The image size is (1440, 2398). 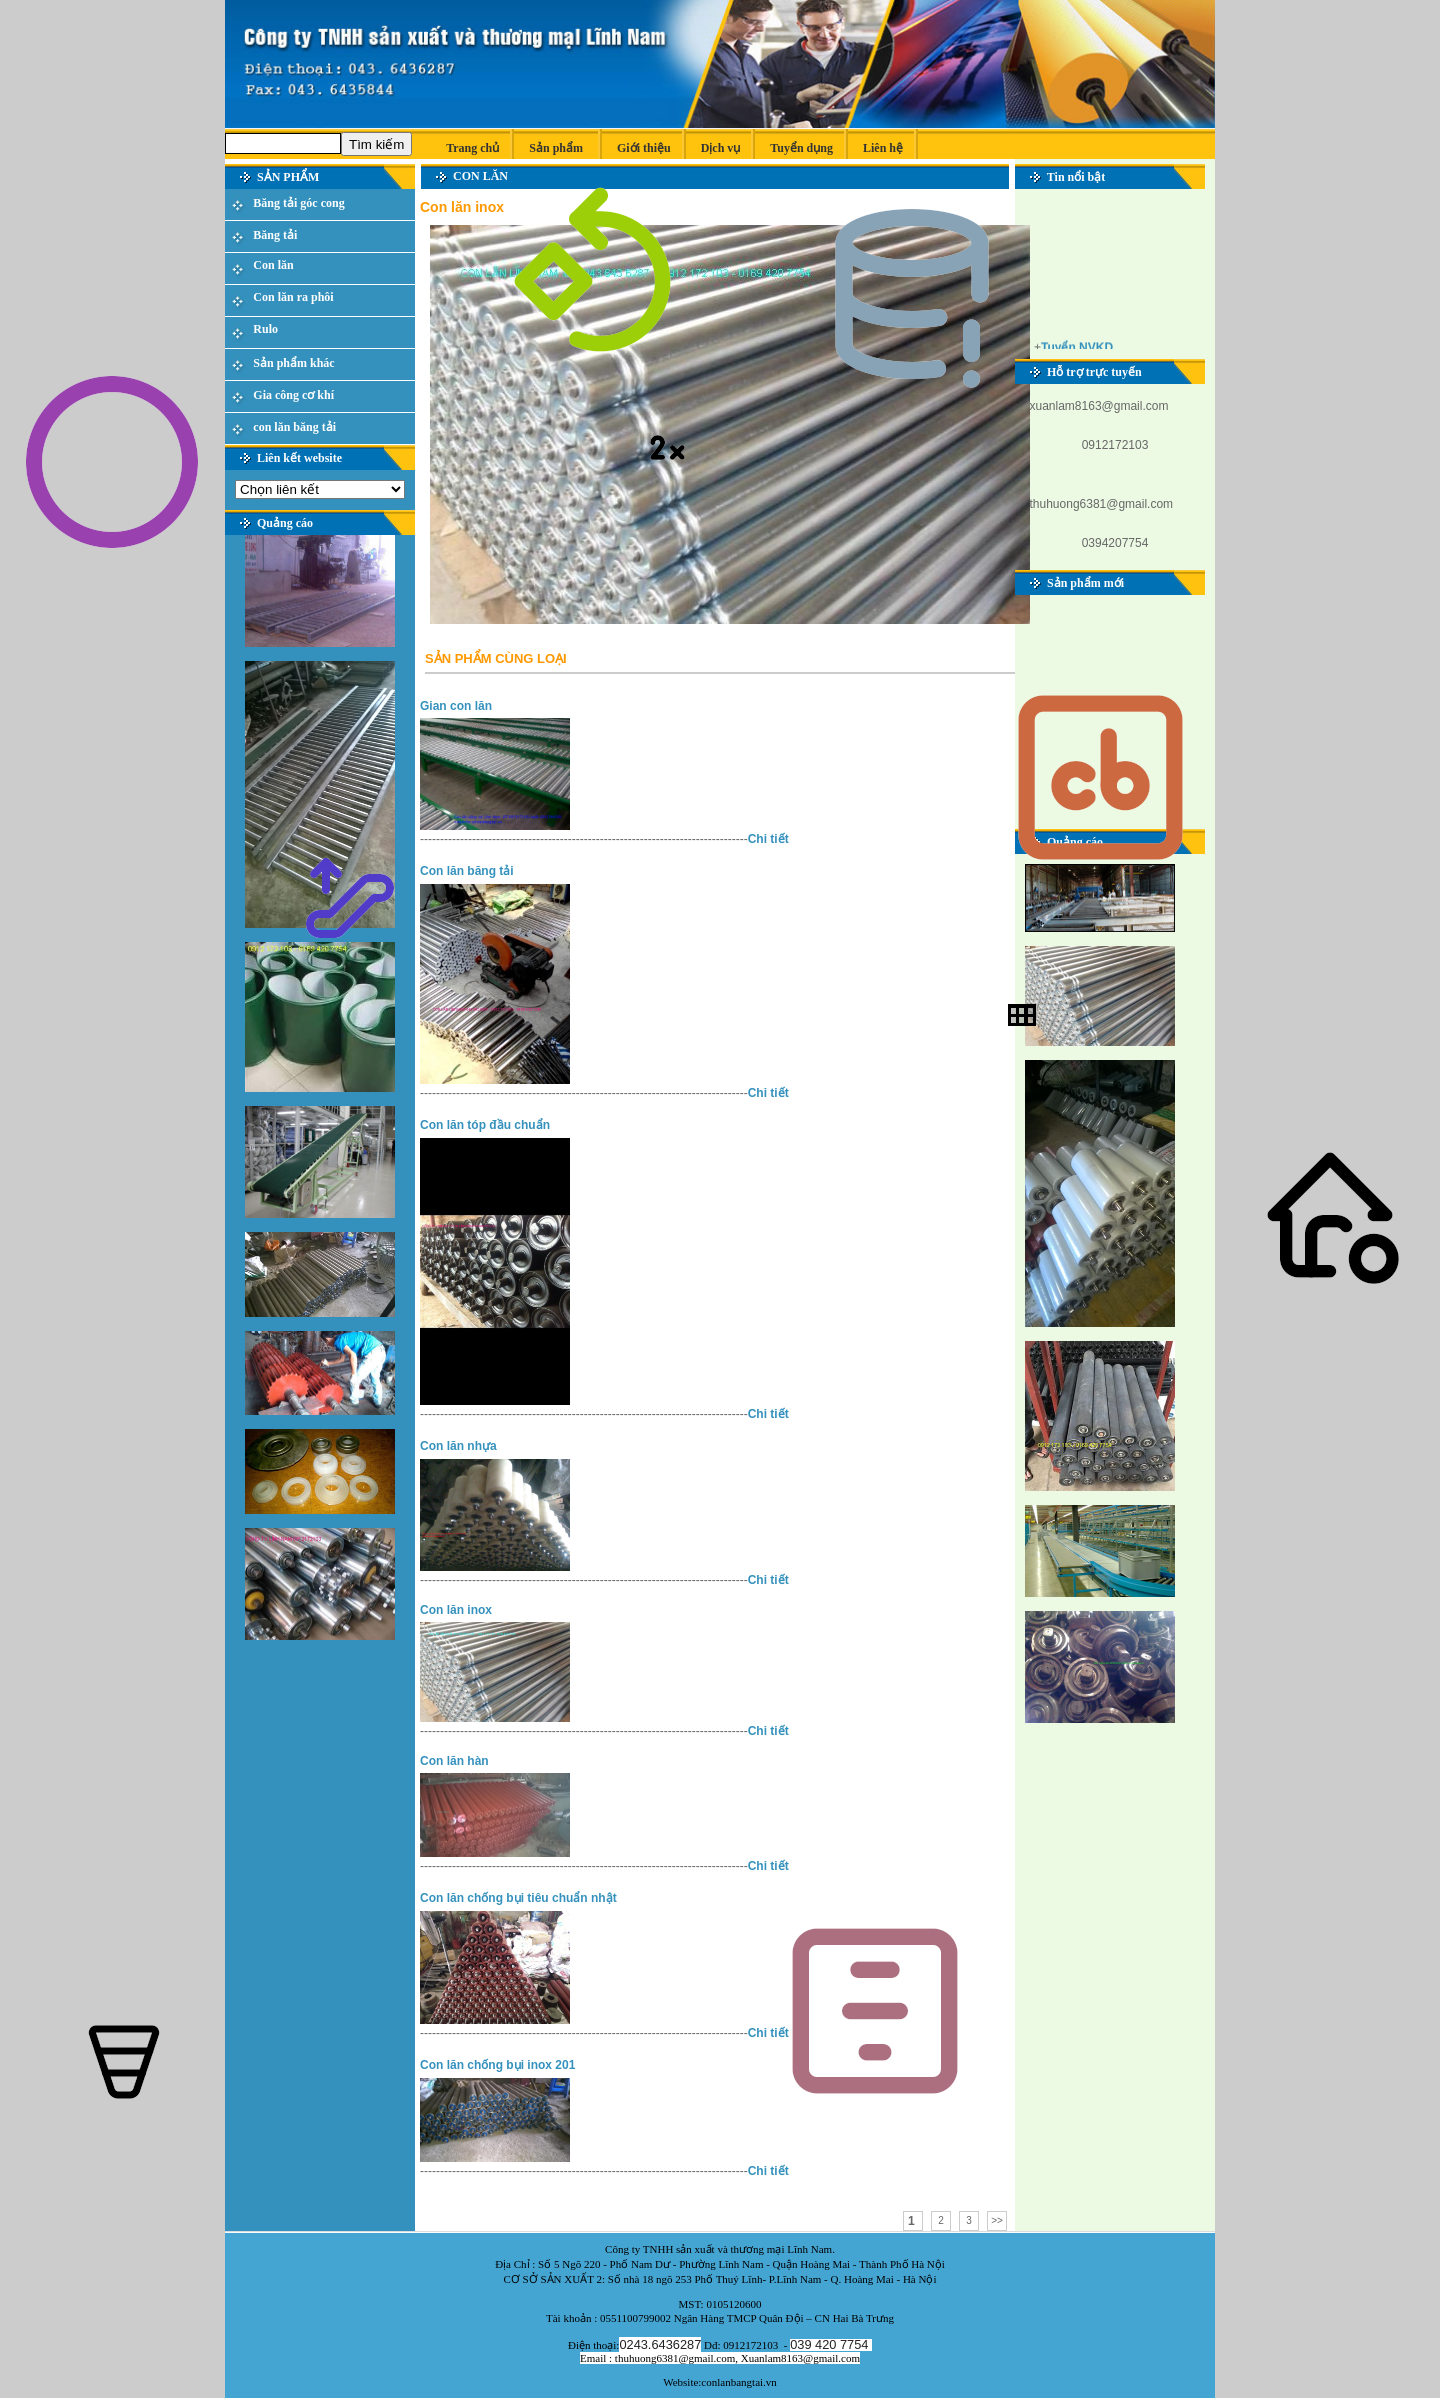 I want to click on escalator going up, so click(x=350, y=898).